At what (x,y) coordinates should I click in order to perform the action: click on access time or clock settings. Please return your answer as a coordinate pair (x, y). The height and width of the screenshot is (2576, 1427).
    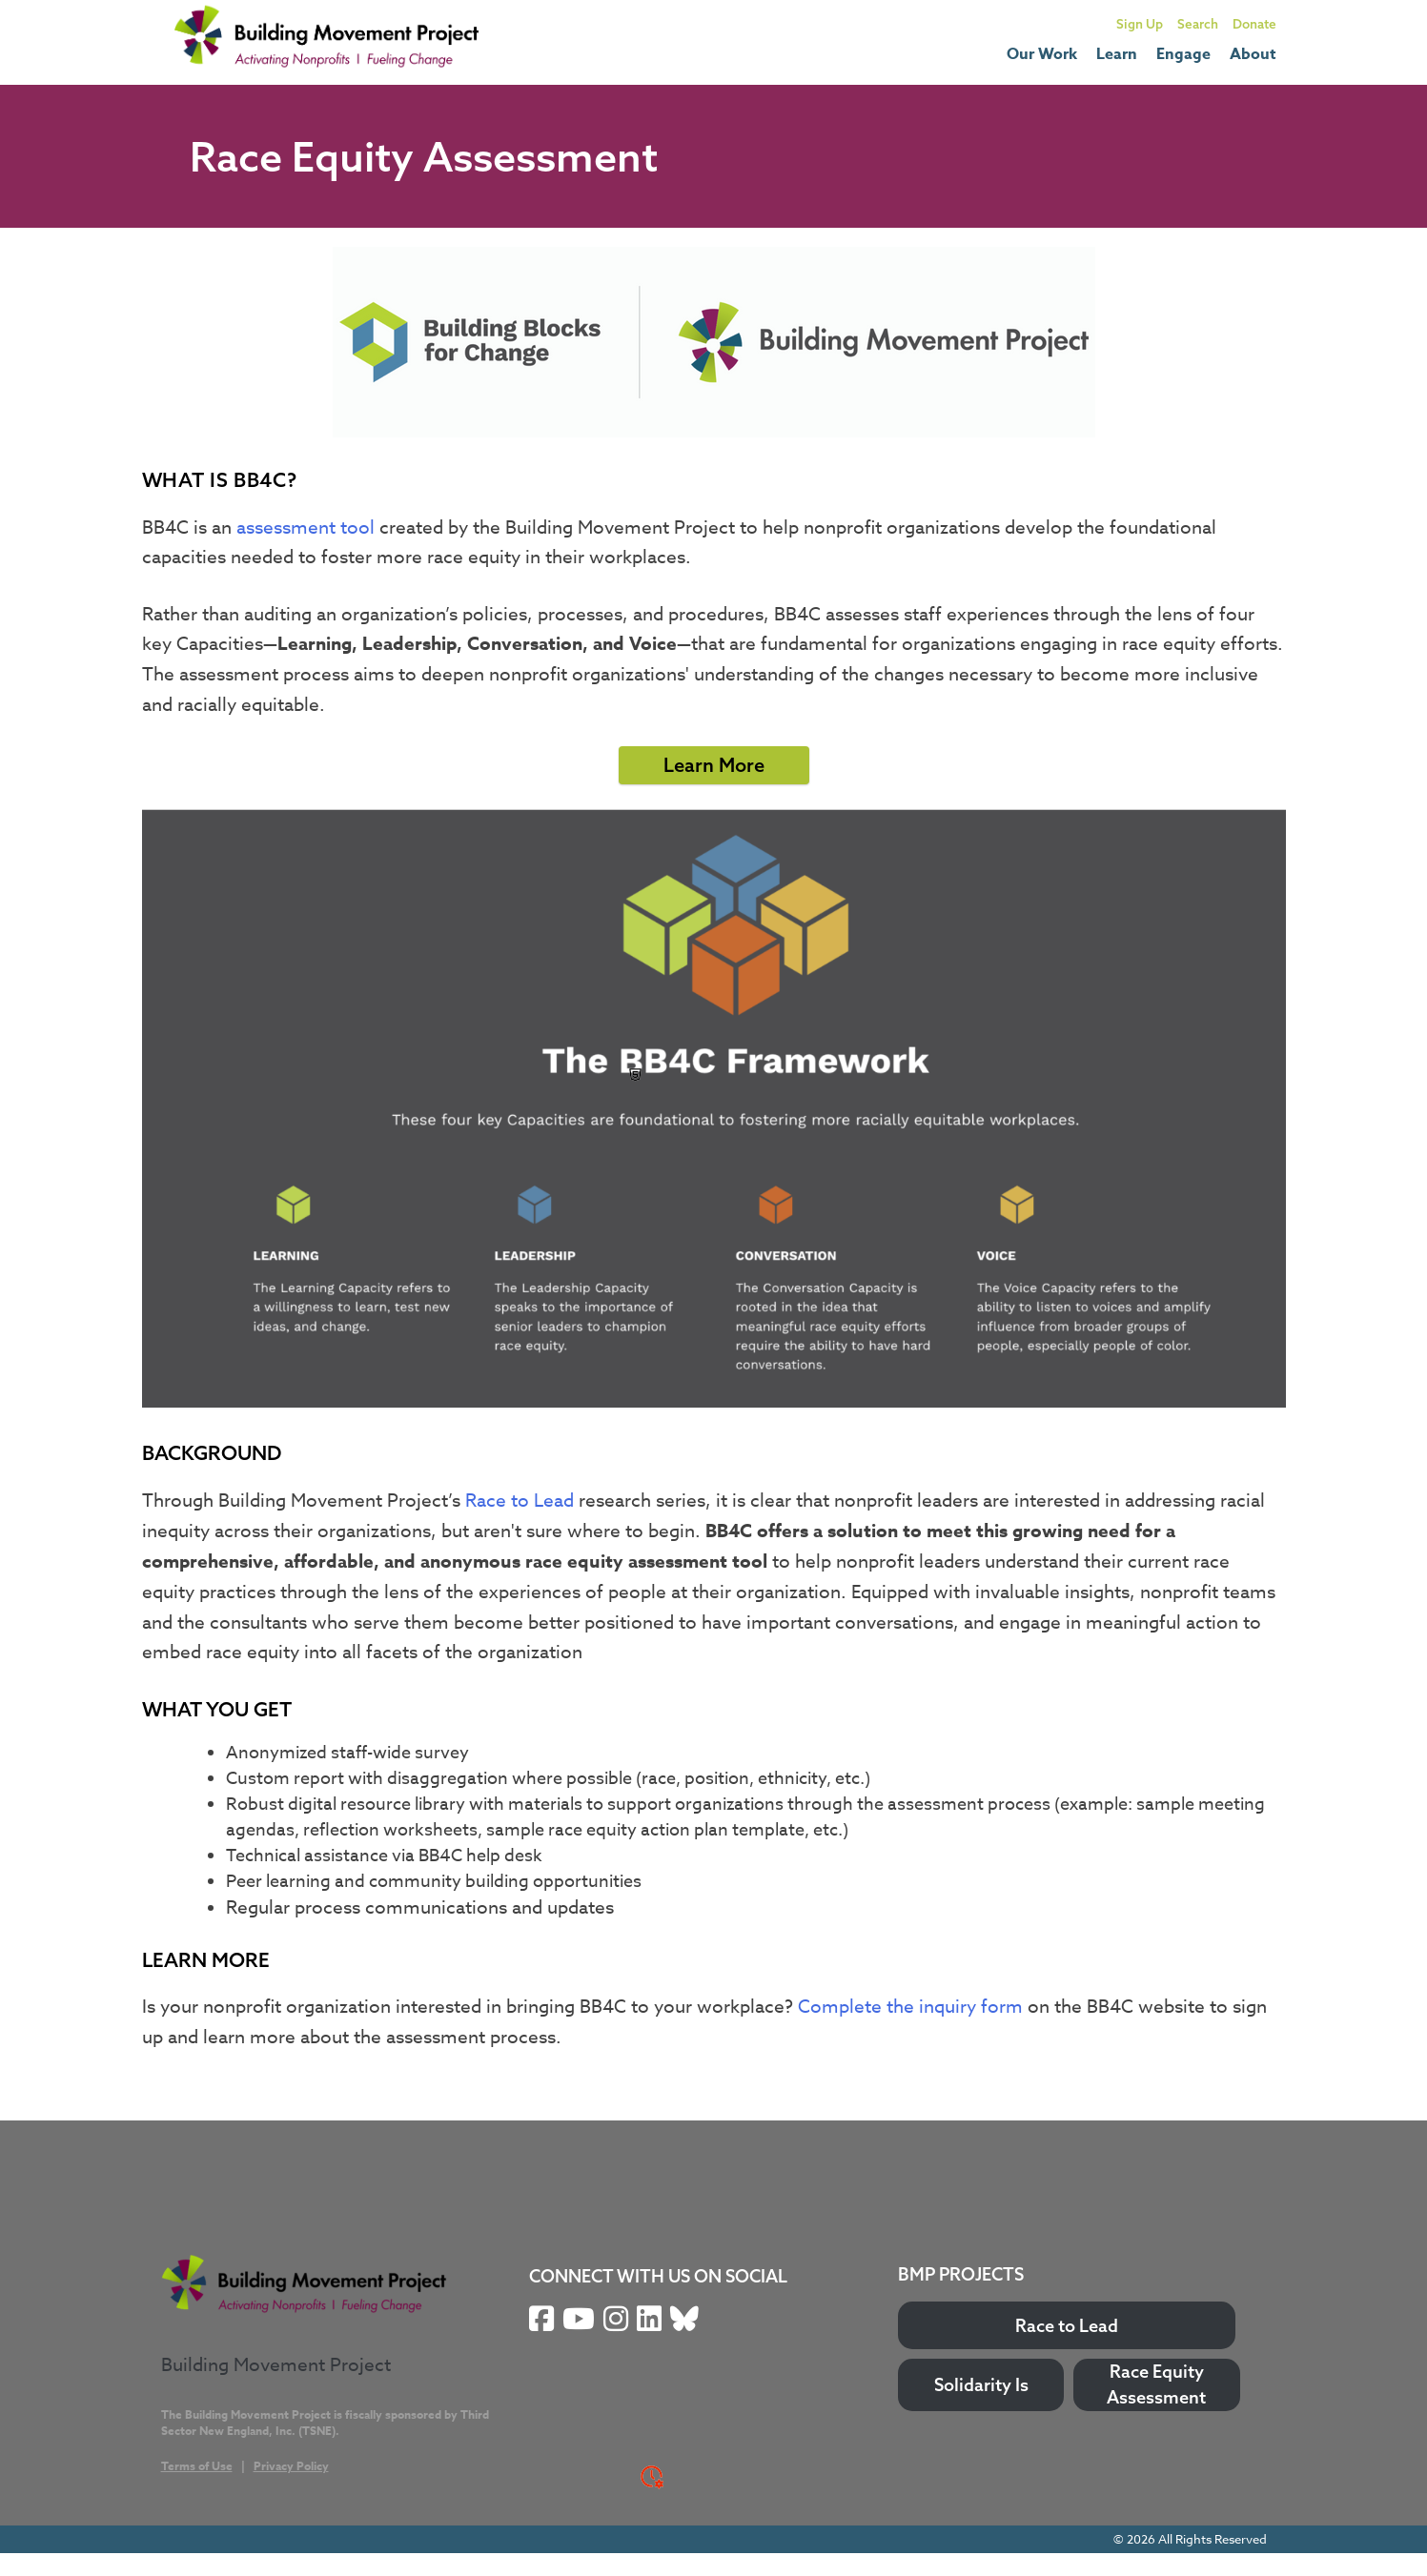
    Looking at the image, I should click on (651, 2476).